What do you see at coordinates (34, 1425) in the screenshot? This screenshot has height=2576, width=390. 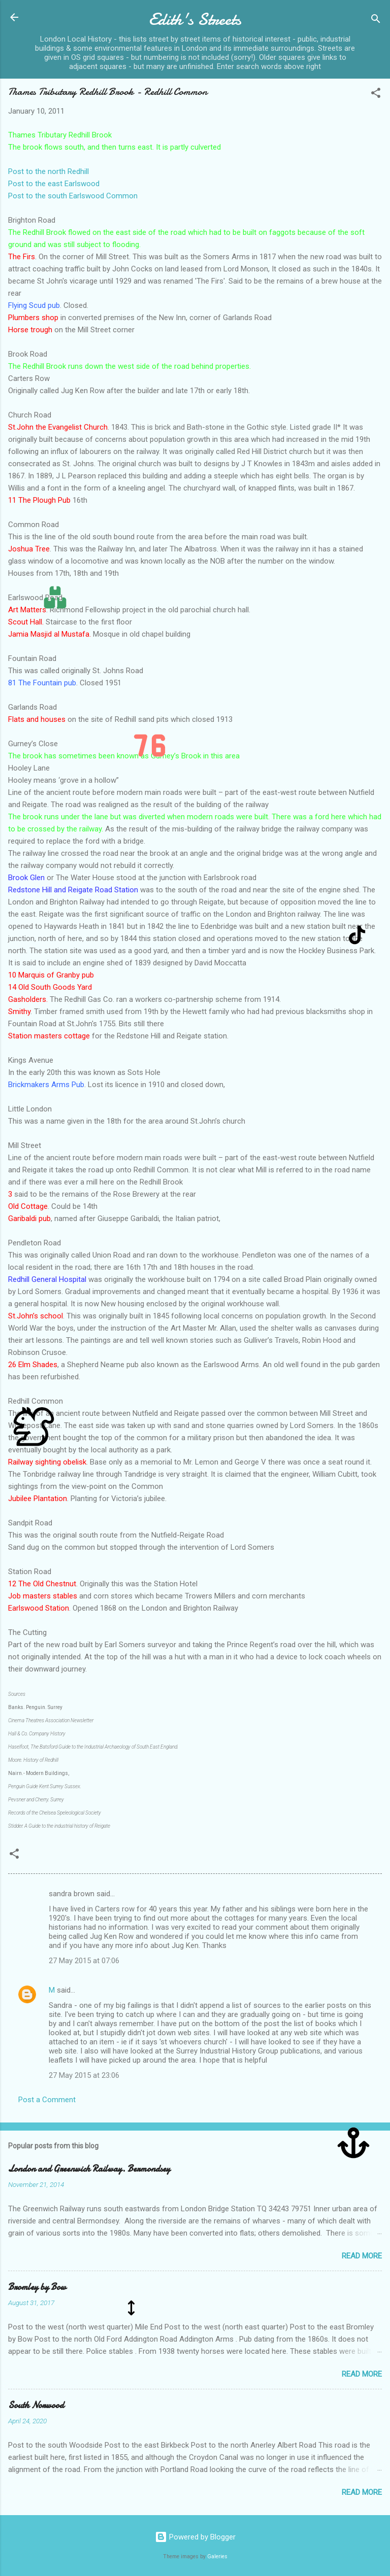 I see `access squirrel version control settings` at bounding box center [34, 1425].